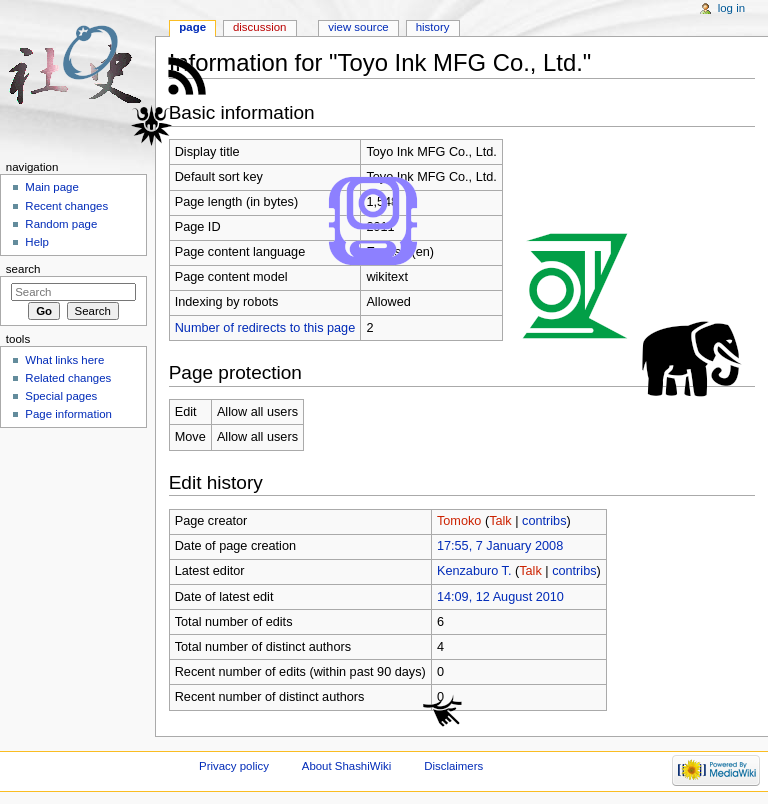 The image size is (768, 804). I want to click on open camera or photo capture mode, so click(373, 221).